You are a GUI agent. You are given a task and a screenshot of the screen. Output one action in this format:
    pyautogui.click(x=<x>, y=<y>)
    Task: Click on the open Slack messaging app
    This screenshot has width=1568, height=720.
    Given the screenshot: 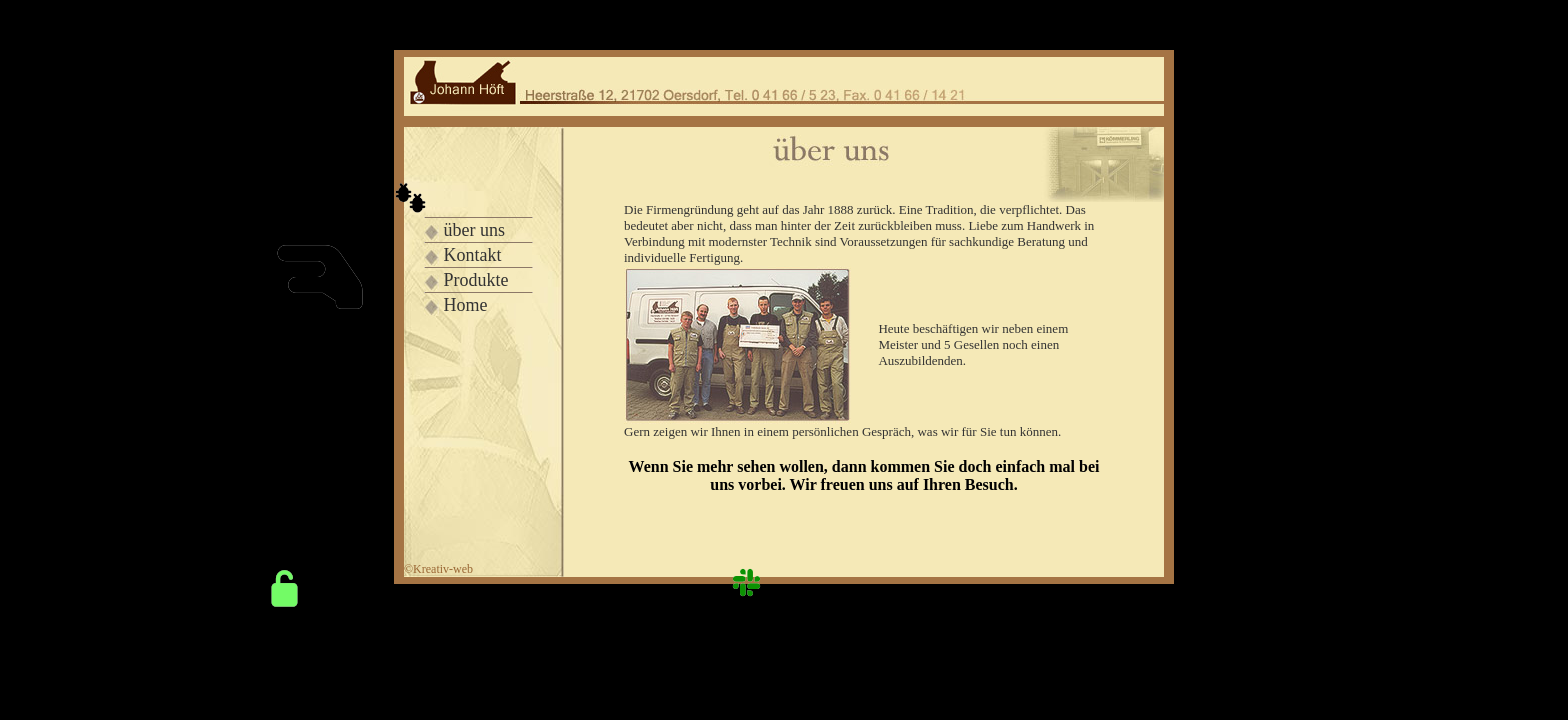 What is the action you would take?
    pyautogui.click(x=746, y=582)
    